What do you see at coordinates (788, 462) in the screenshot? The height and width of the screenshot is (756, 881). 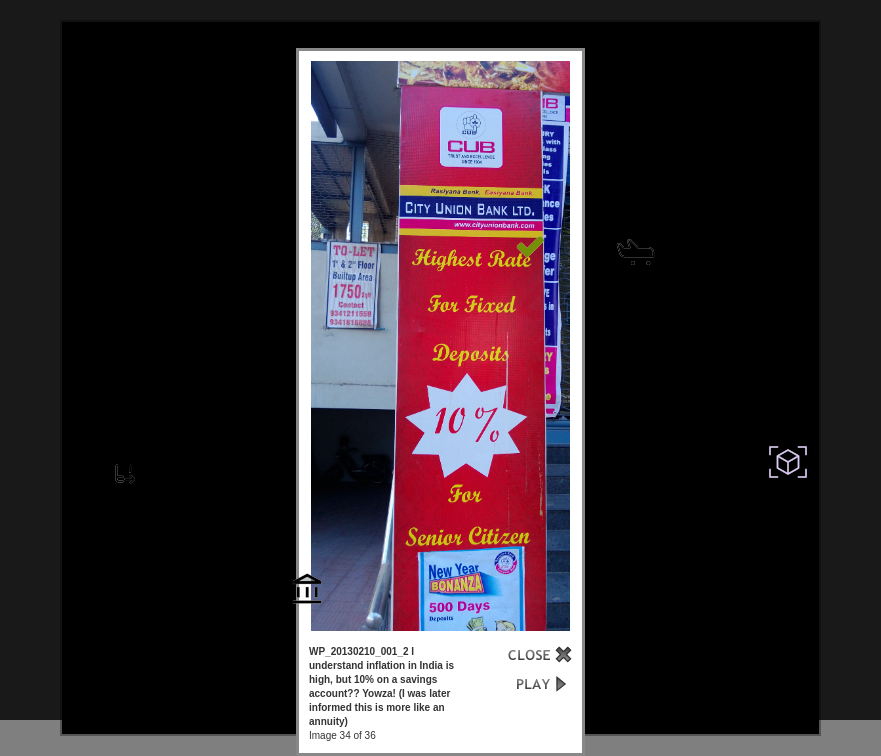 I see `scan or capture a 3D object` at bounding box center [788, 462].